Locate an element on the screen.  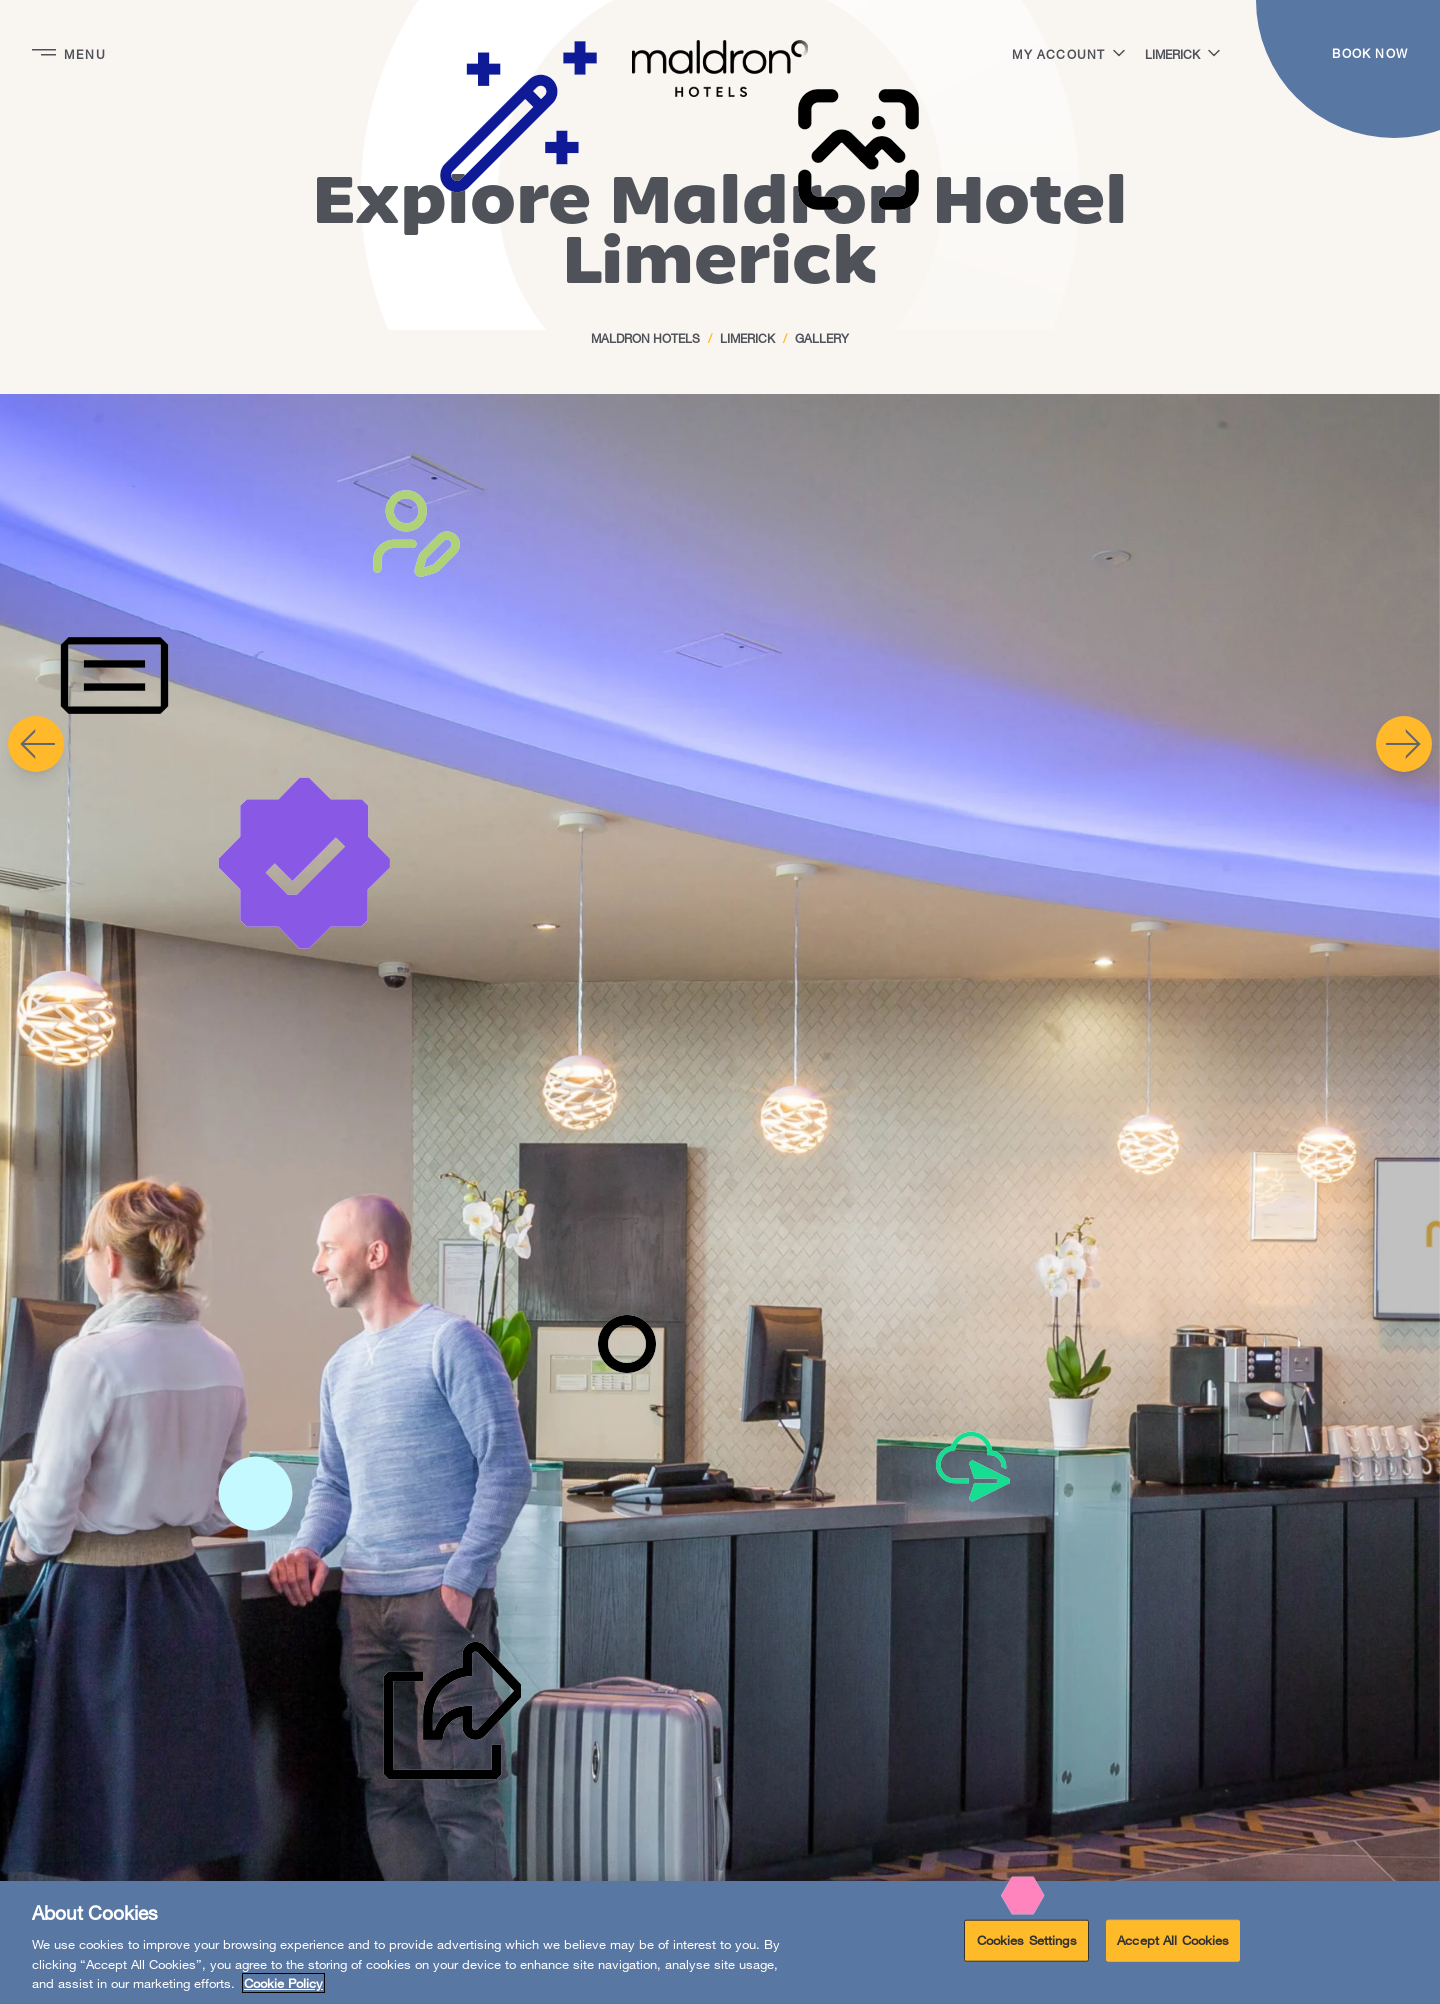
send to remote agent or cloud service is located at coordinates (973, 1464).